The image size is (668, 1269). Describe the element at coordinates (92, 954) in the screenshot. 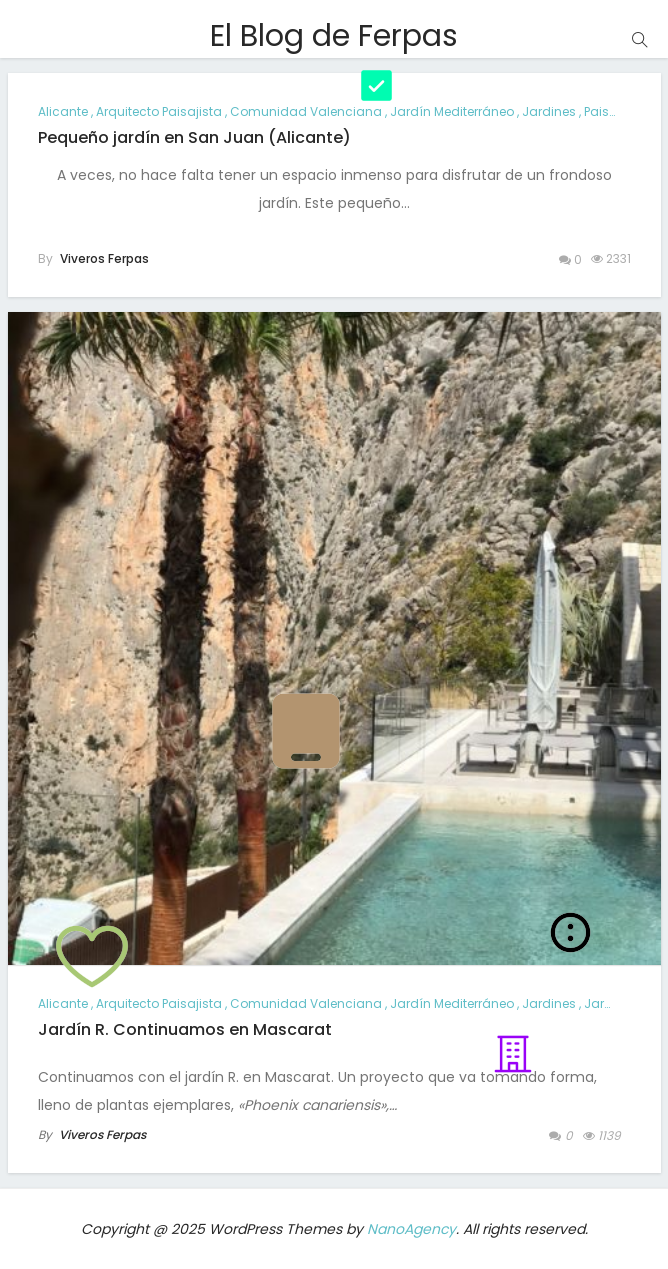

I see `add to favorites` at that location.